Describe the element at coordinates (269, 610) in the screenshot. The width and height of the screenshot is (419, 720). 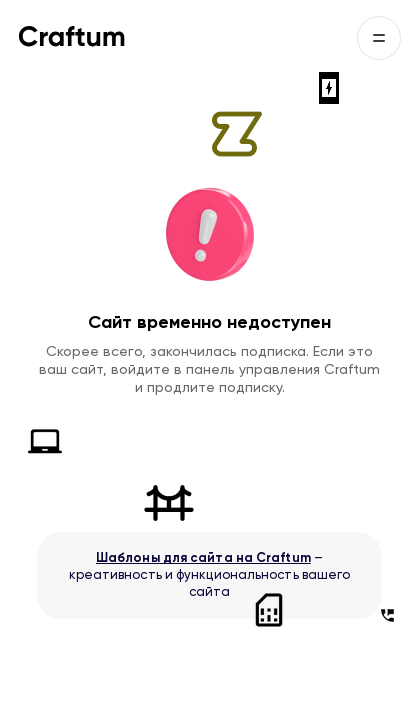
I see `manage sim card settings` at that location.